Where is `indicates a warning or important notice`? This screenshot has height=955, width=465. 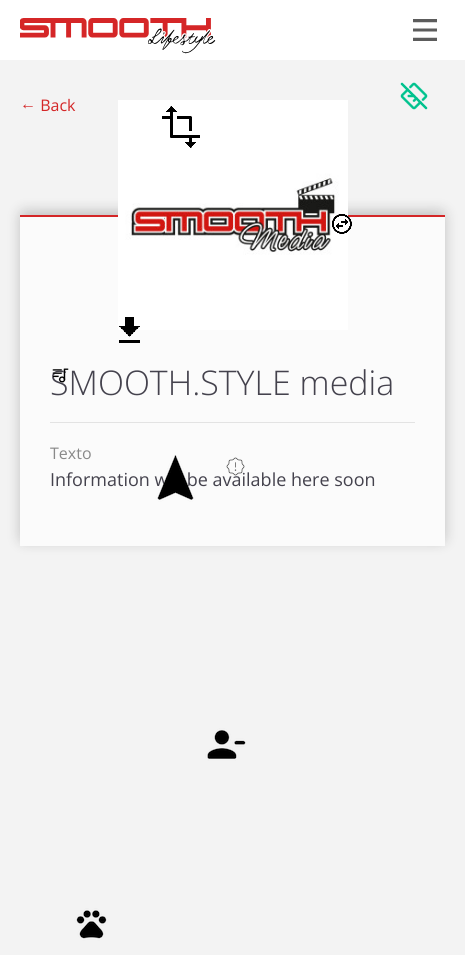
indicates a warning or important notice is located at coordinates (235, 466).